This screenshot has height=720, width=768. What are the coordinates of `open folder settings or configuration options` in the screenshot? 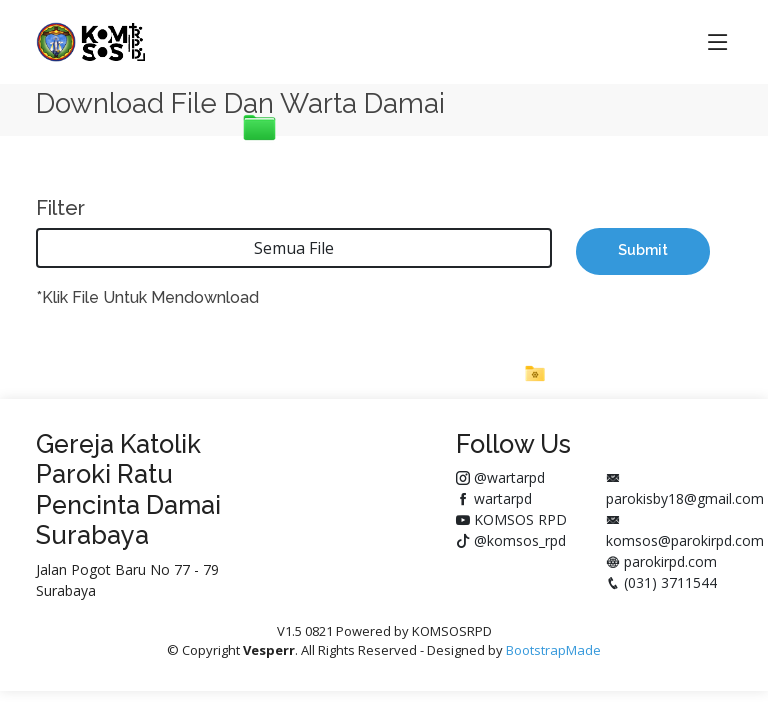 It's located at (535, 374).